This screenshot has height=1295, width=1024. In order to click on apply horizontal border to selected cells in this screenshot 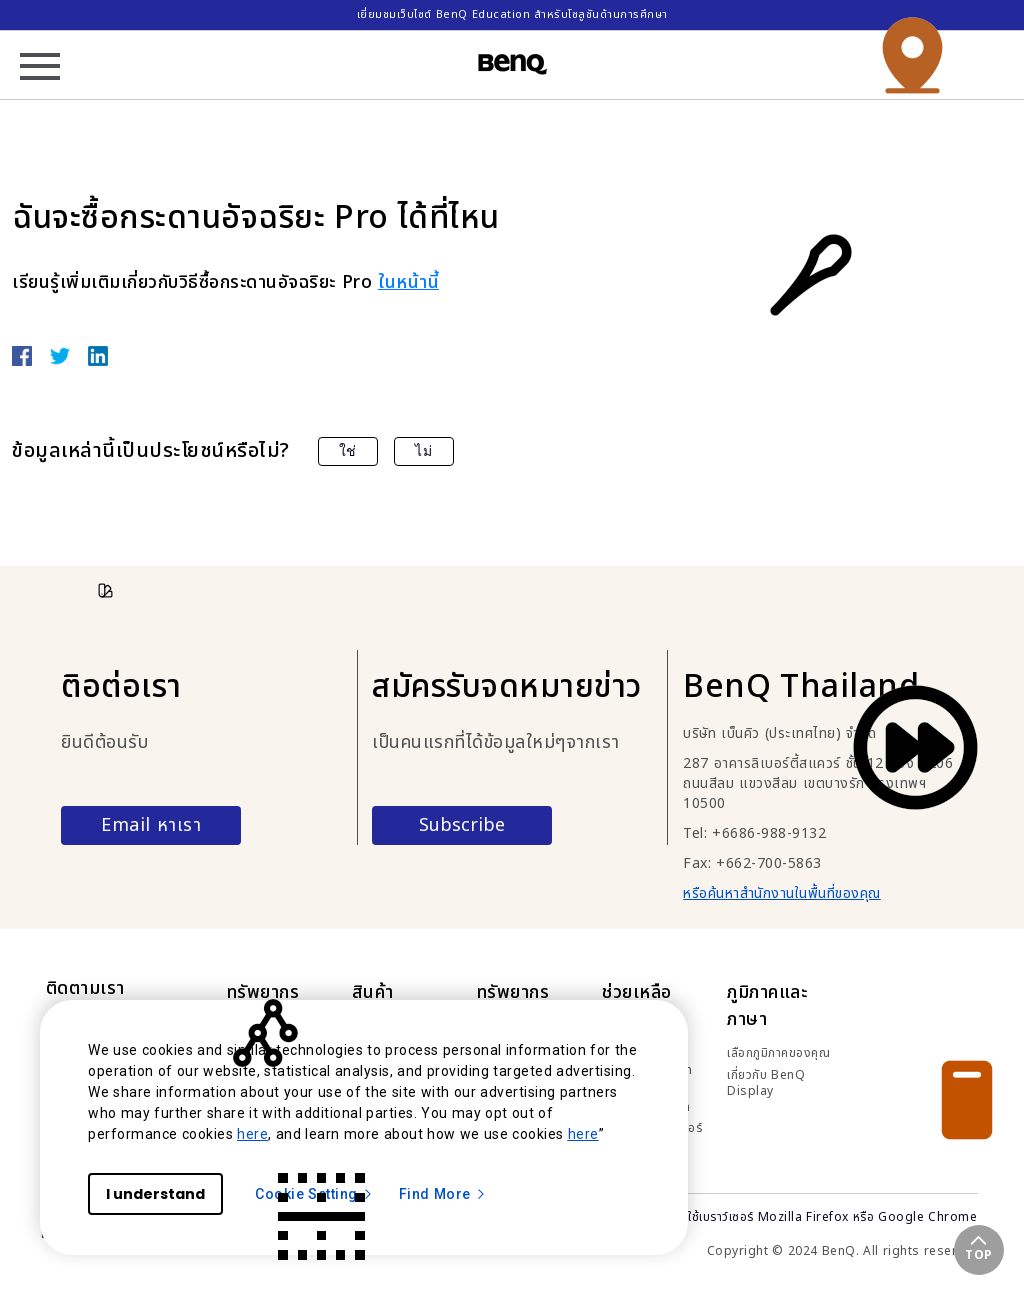, I will do `click(321, 1216)`.